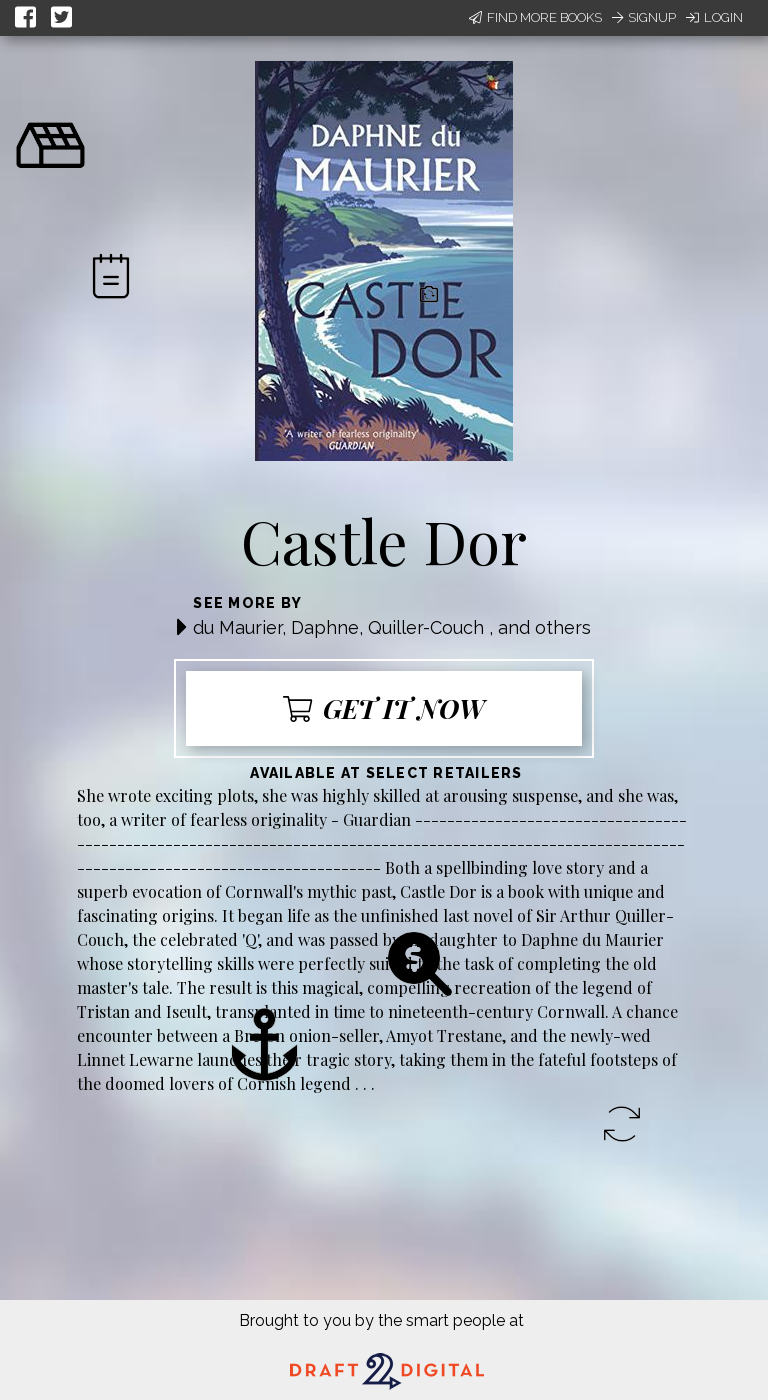 This screenshot has height=1400, width=768. What do you see at coordinates (622, 1124) in the screenshot?
I see `refresh or reload content` at bounding box center [622, 1124].